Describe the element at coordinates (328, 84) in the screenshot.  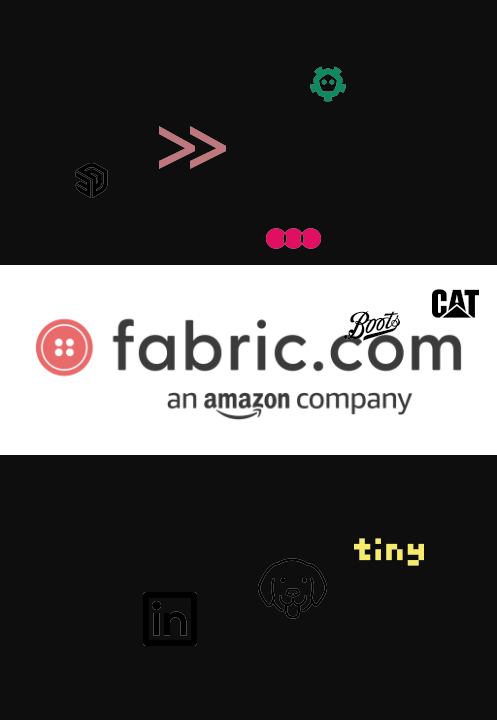
I see `etcd distributed key-value store logo` at that location.